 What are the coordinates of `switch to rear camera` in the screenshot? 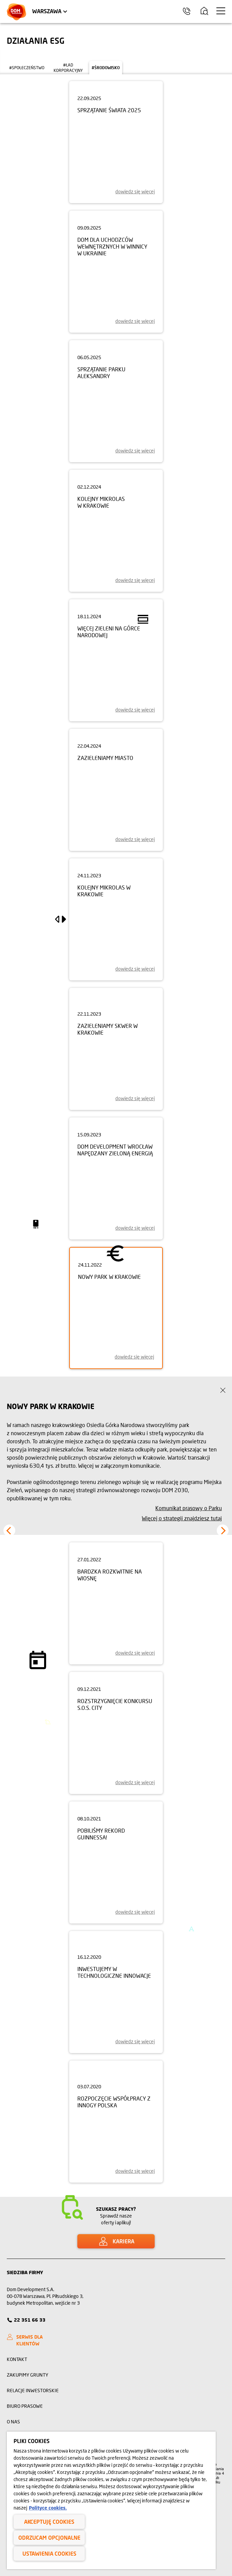 It's located at (36, 1224).